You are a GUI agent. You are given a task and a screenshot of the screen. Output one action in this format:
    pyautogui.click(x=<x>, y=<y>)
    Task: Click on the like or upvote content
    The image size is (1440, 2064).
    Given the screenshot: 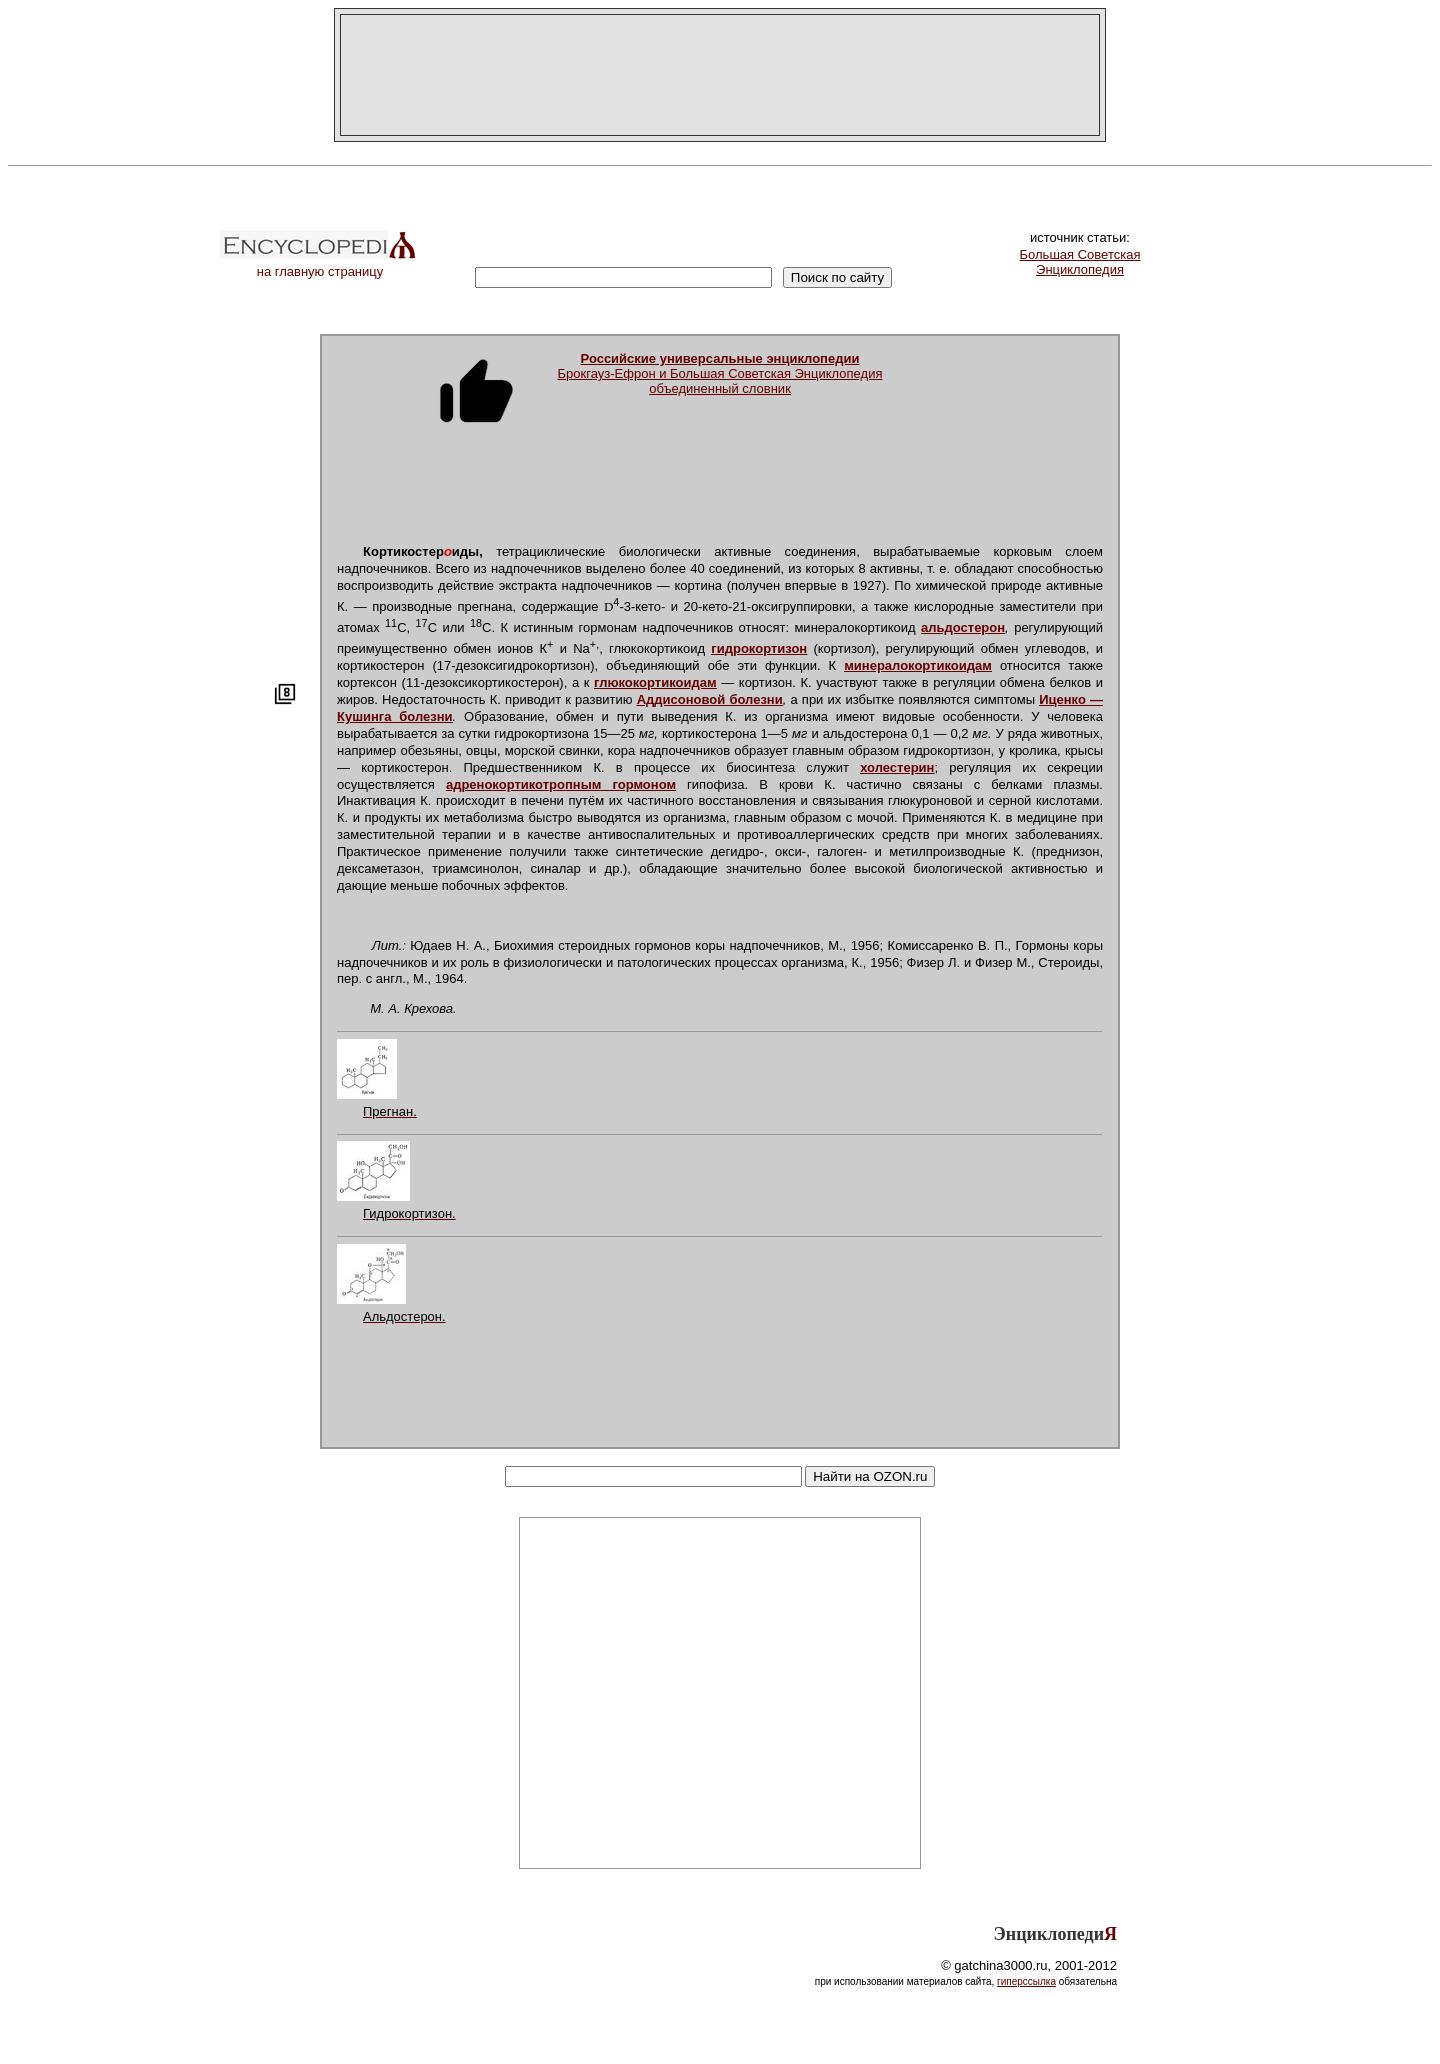 What is the action you would take?
    pyautogui.click(x=476, y=393)
    